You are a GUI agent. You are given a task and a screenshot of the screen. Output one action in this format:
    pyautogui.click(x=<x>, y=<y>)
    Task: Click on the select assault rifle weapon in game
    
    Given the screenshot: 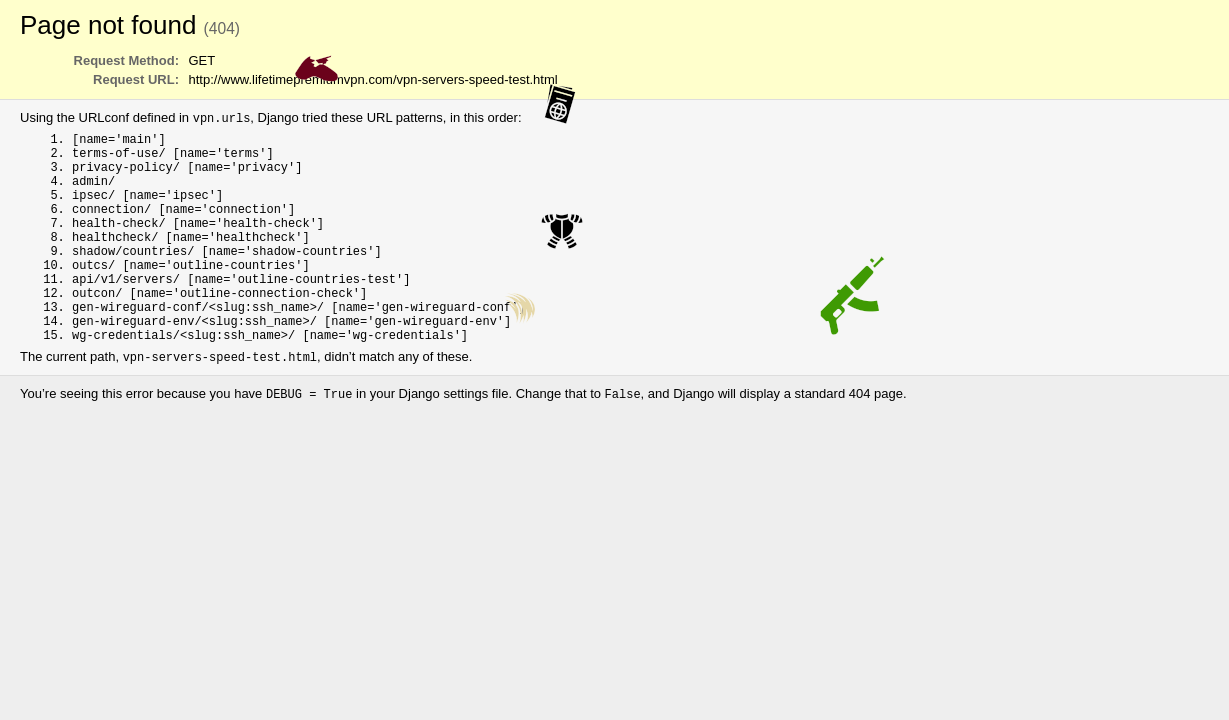 What is the action you would take?
    pyautogui.click(x=852, y=295)
    